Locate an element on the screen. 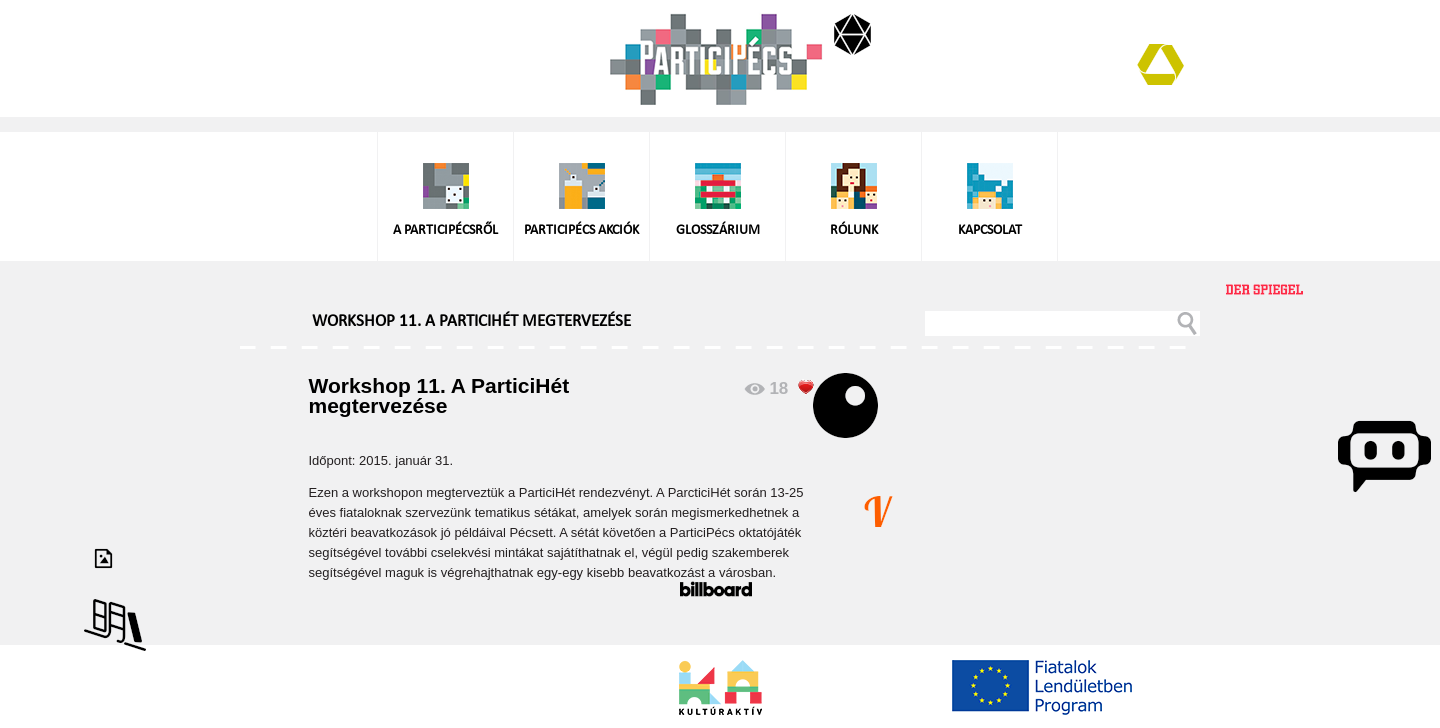  visit Der Spiegel news website is located at coordinates (1264, 289).